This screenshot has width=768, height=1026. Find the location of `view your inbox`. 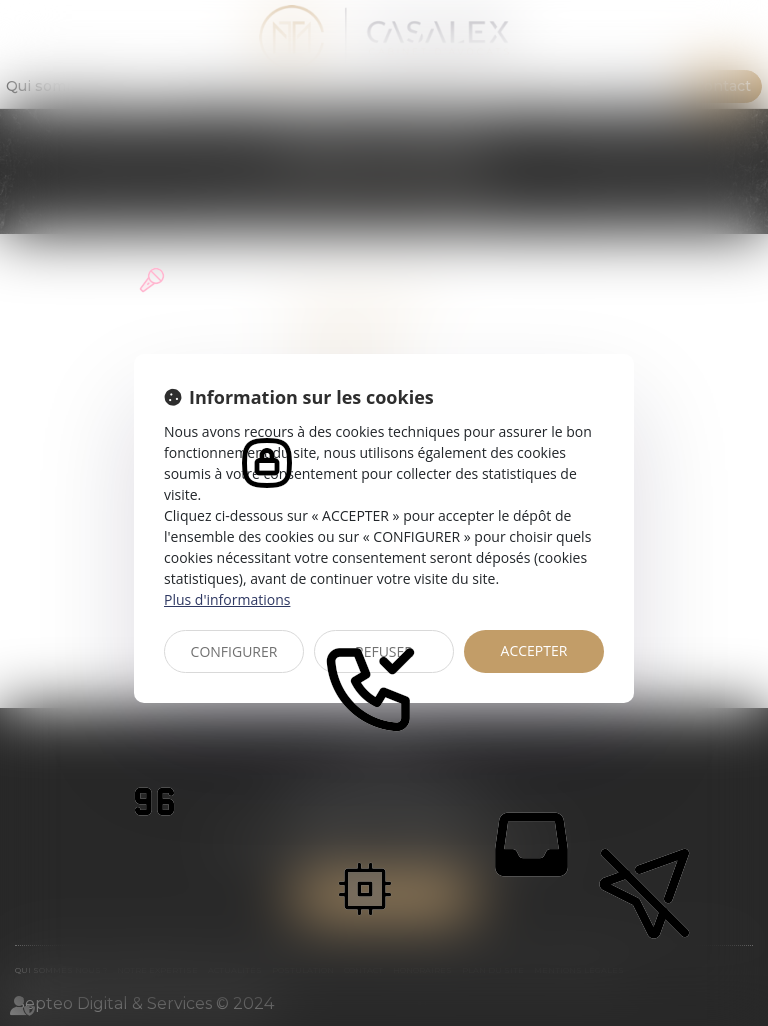

view your inbox is located at coordinates (531, 844).